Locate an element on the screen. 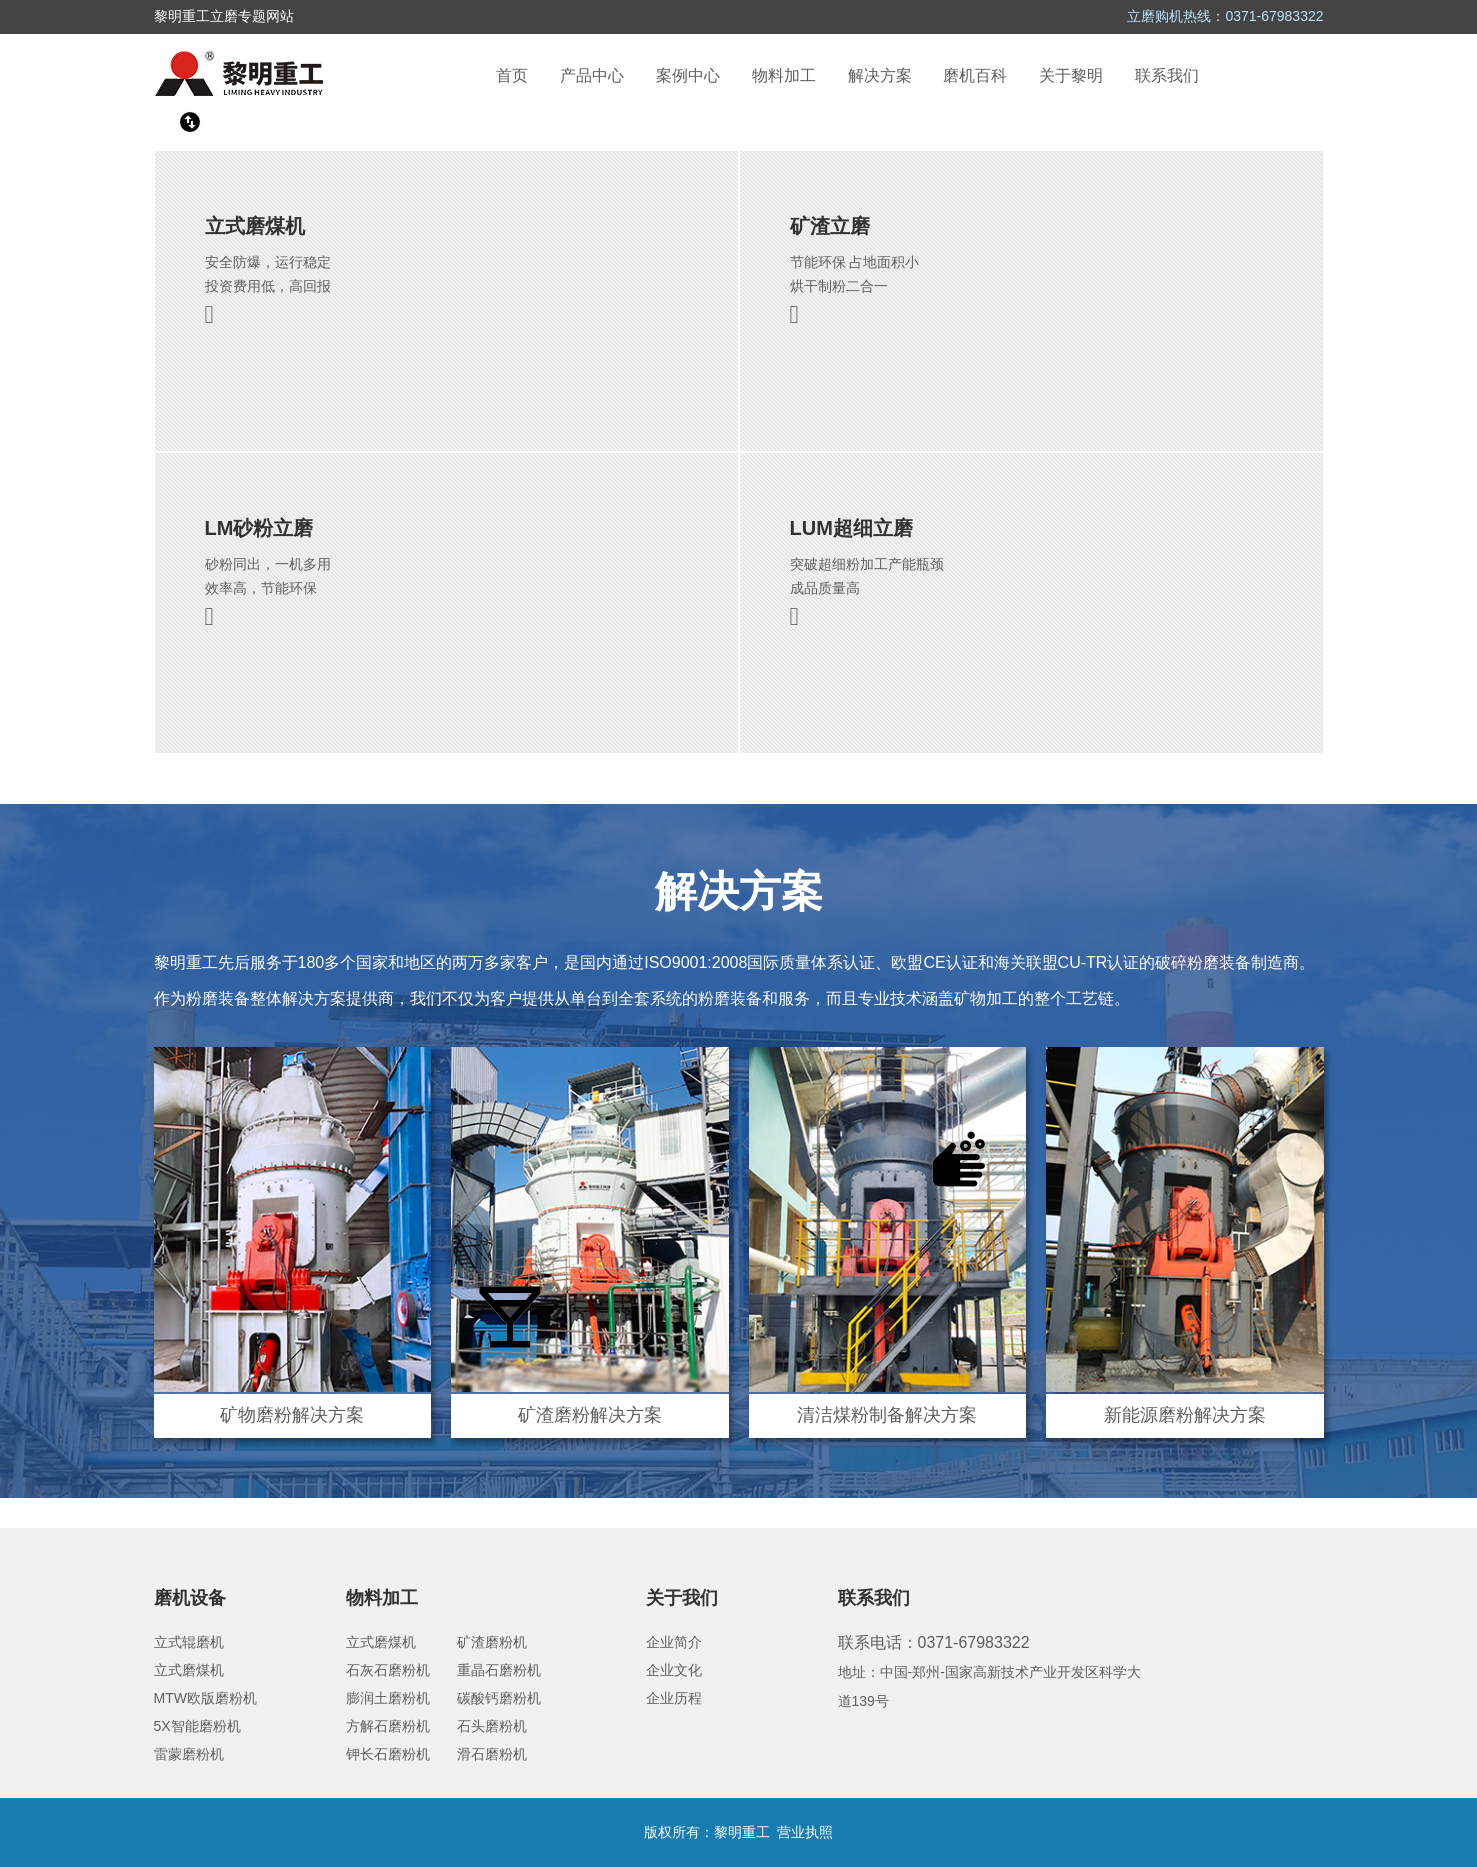 This screenshot has width=1477, height=1867. find nearby bars or nightlife is located at coordinates (510, 1317).